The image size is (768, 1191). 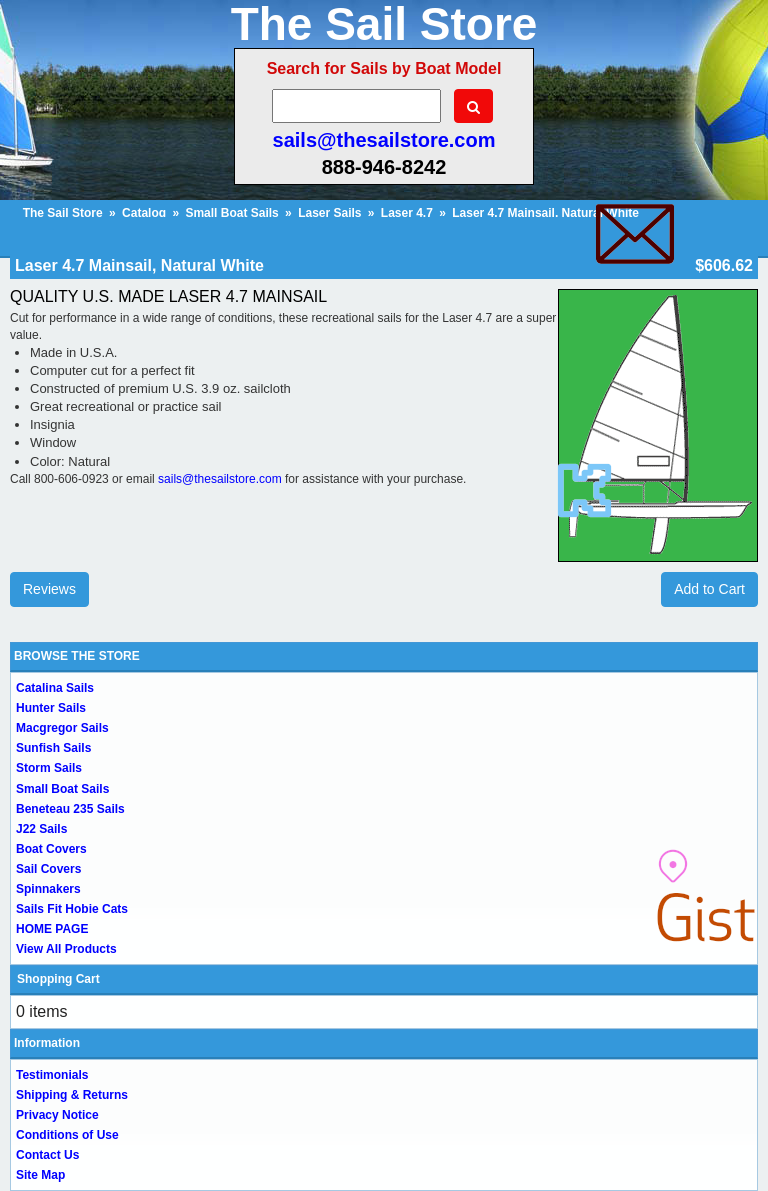 I want to click on visit kick streaming platform, so click(x=584, y=490).